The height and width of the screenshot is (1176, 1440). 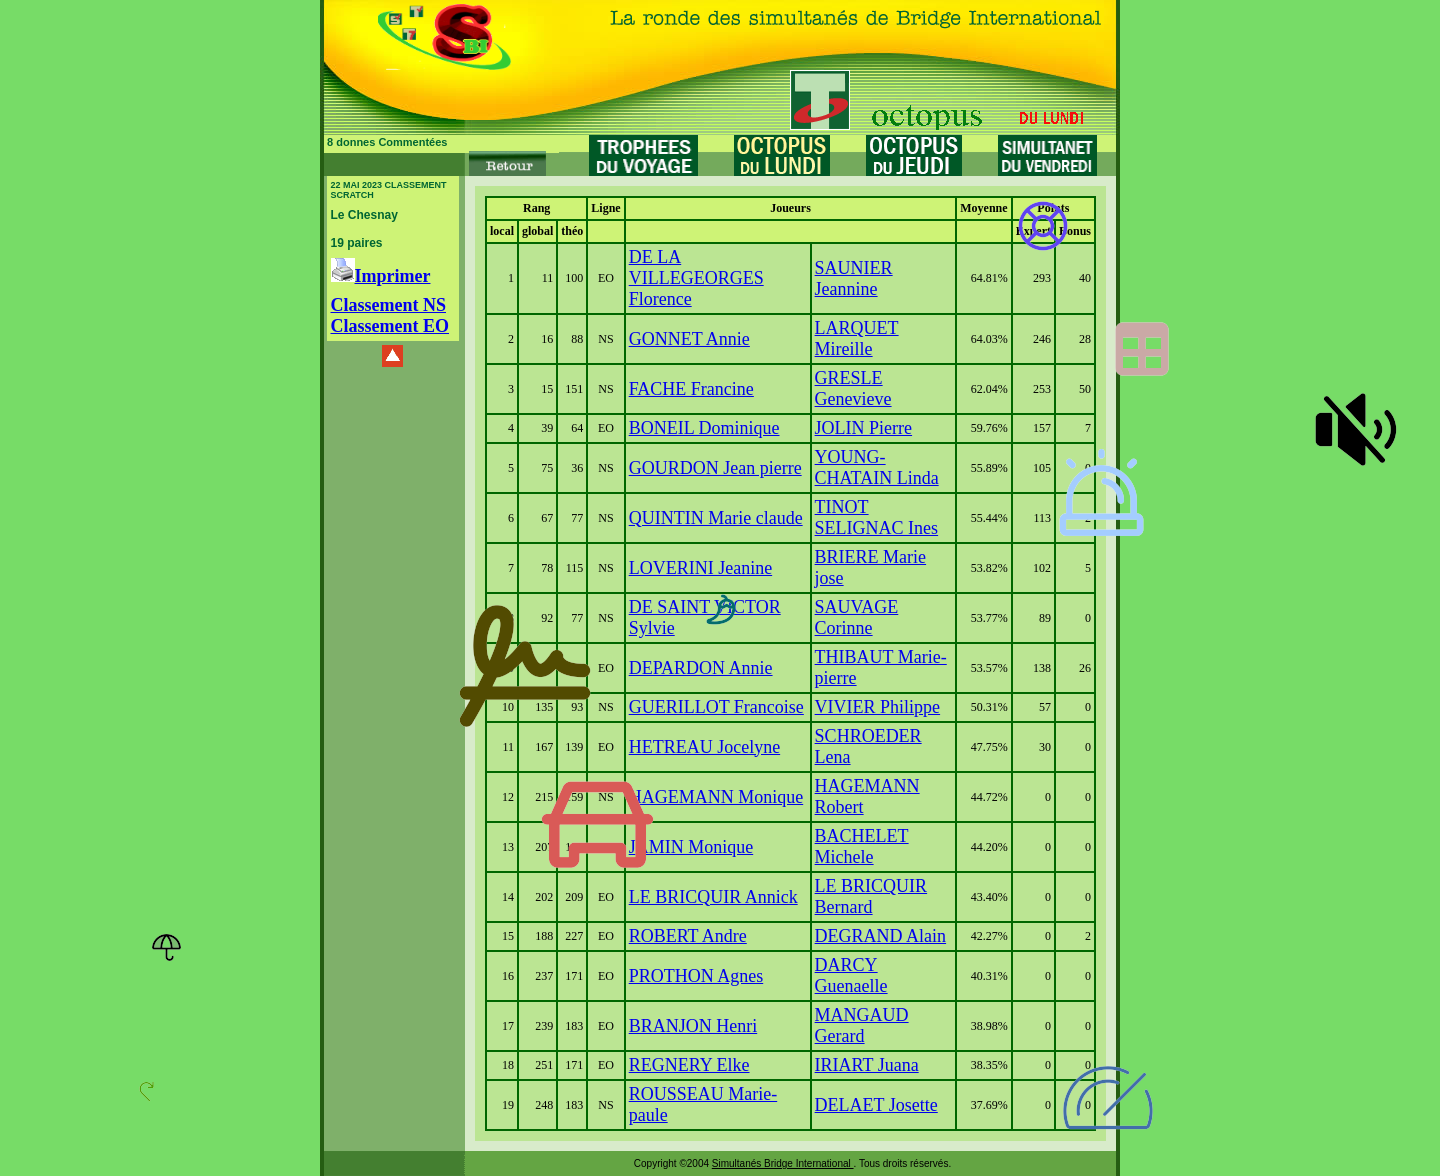 What do you see at coordinates (597, 826) in the screenshot?
I see `access vehicle or car-related settings` at bounding box center [597, 826].